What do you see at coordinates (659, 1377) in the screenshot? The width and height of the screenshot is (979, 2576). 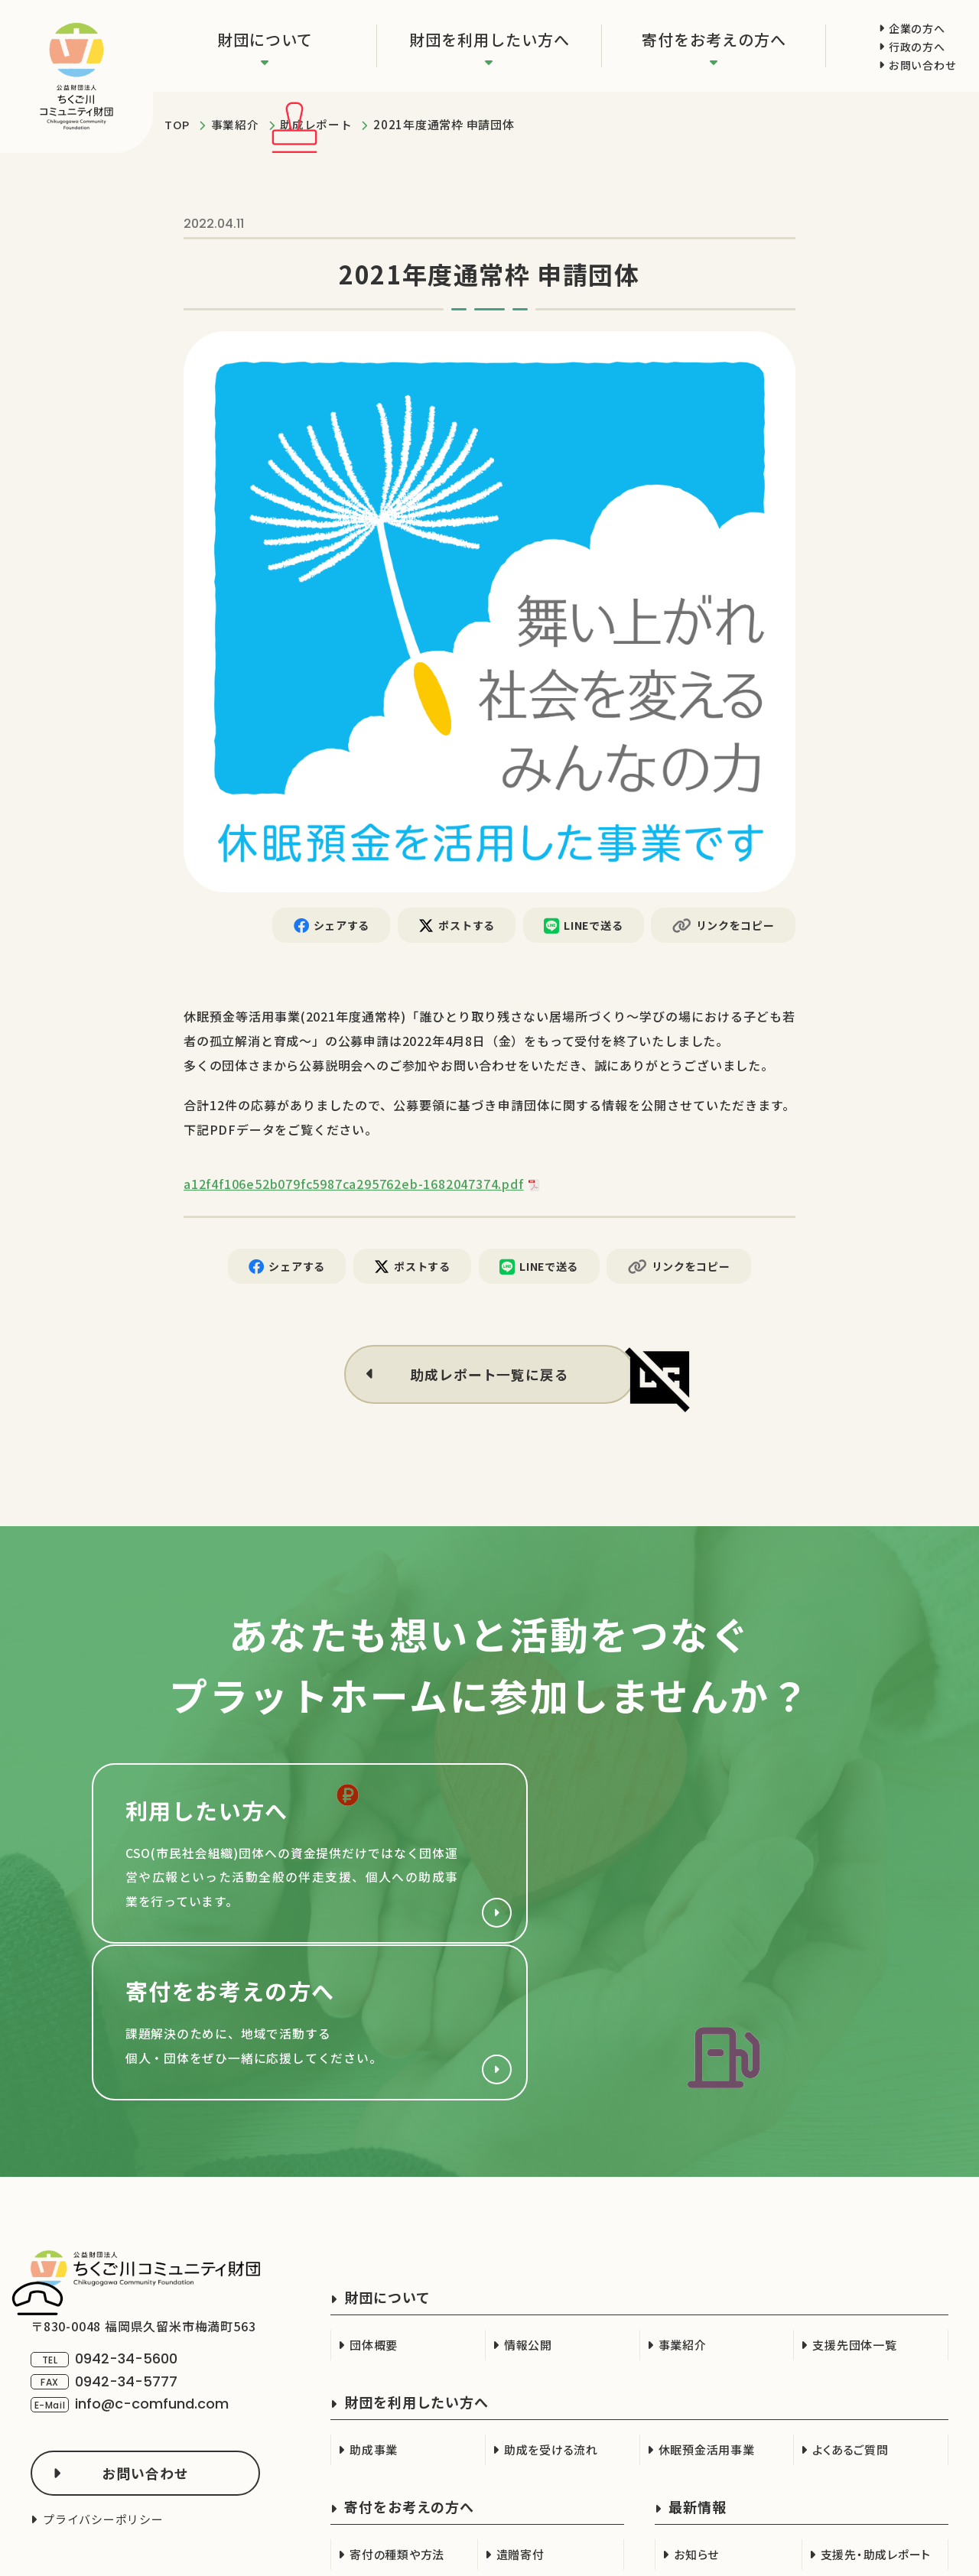 I see `closed captions are disabled` at bounding box center [659, 1377].